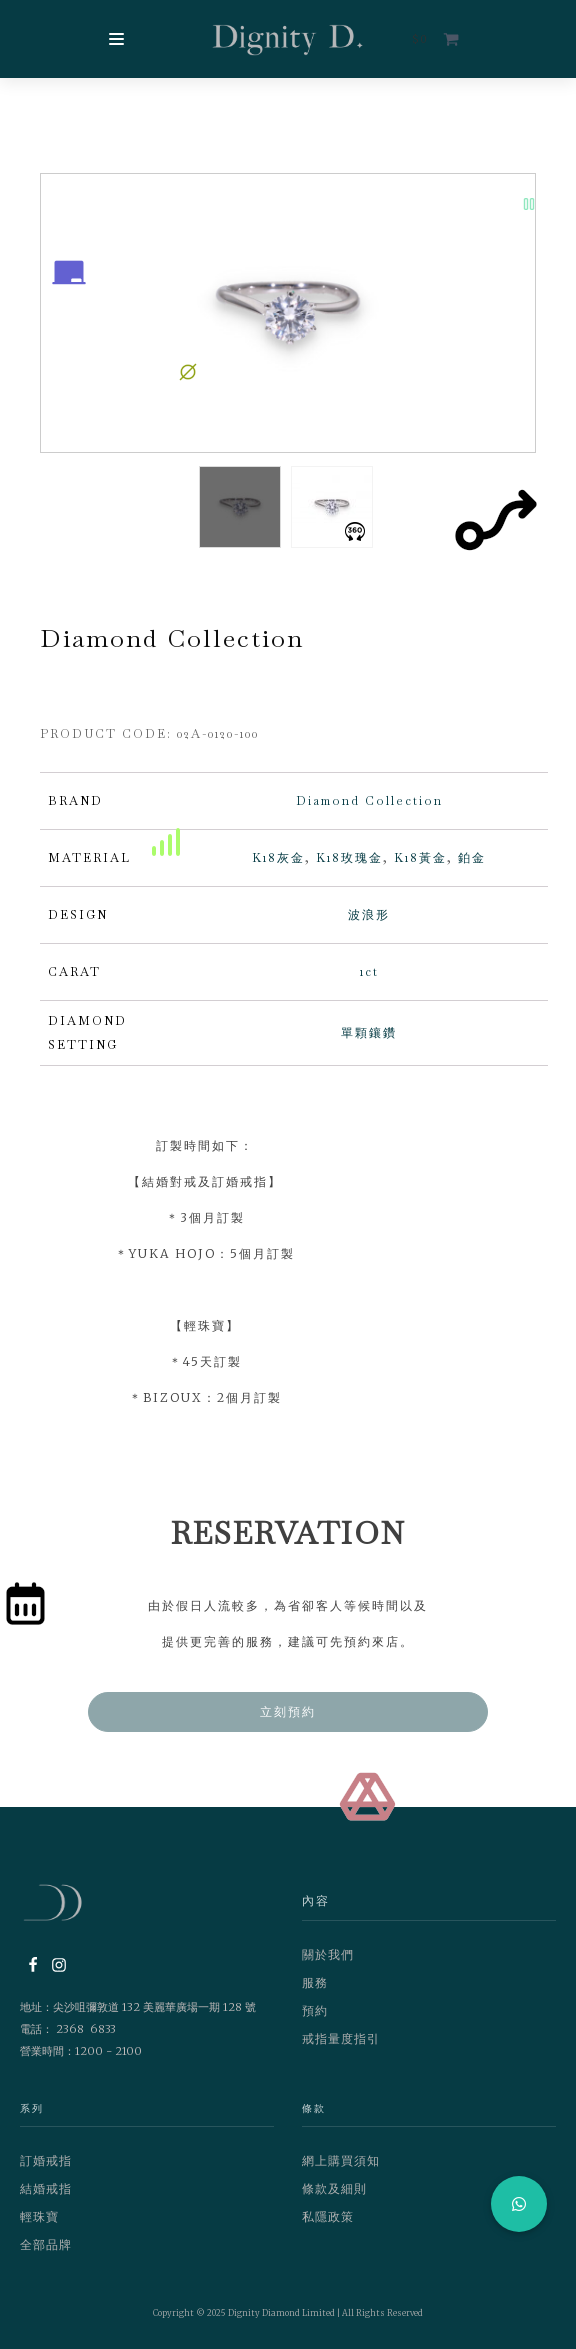  What do you see at coordinates (188, 372) in the screenshot?
I see `calculate average value` at bounding box center [188, 372].